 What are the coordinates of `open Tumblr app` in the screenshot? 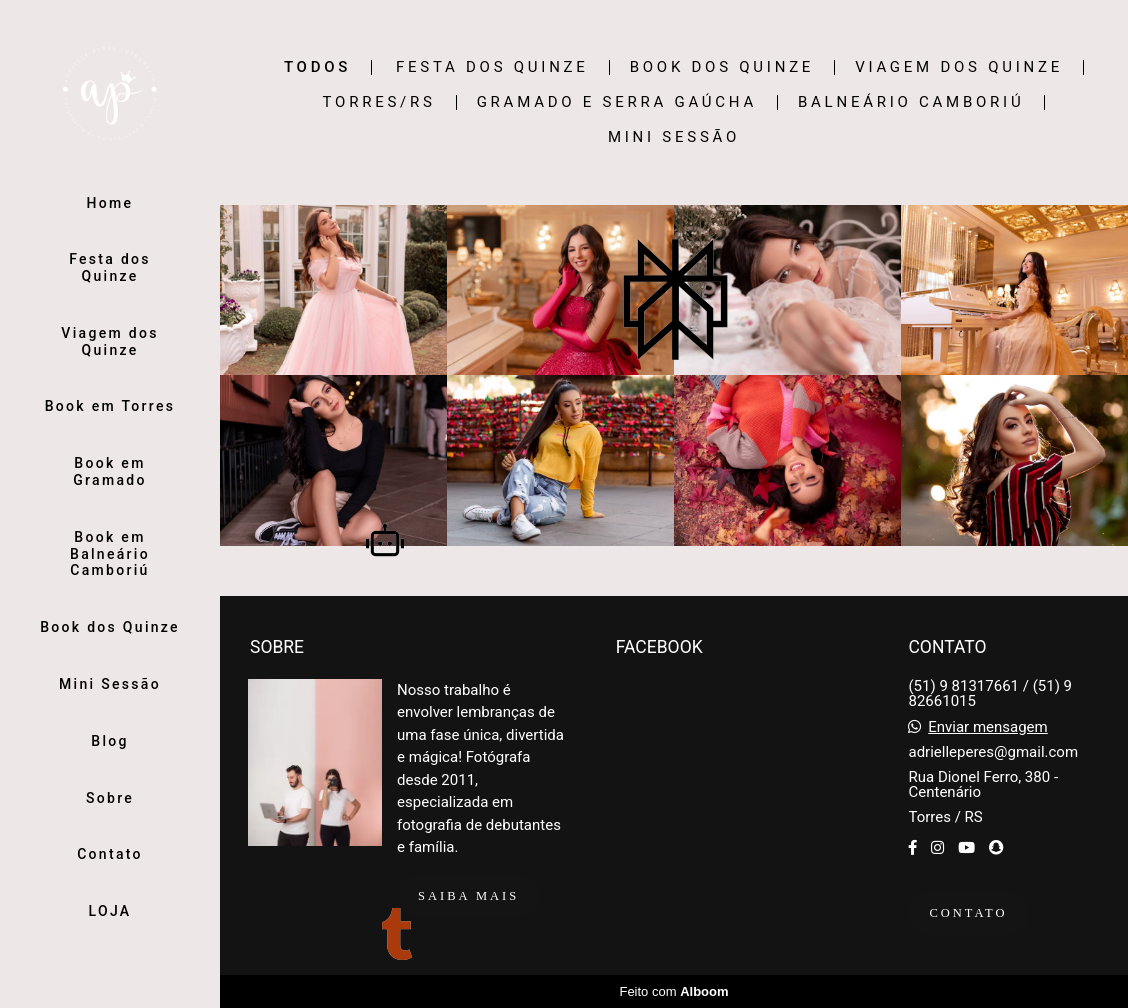 It's located at (397, 934).